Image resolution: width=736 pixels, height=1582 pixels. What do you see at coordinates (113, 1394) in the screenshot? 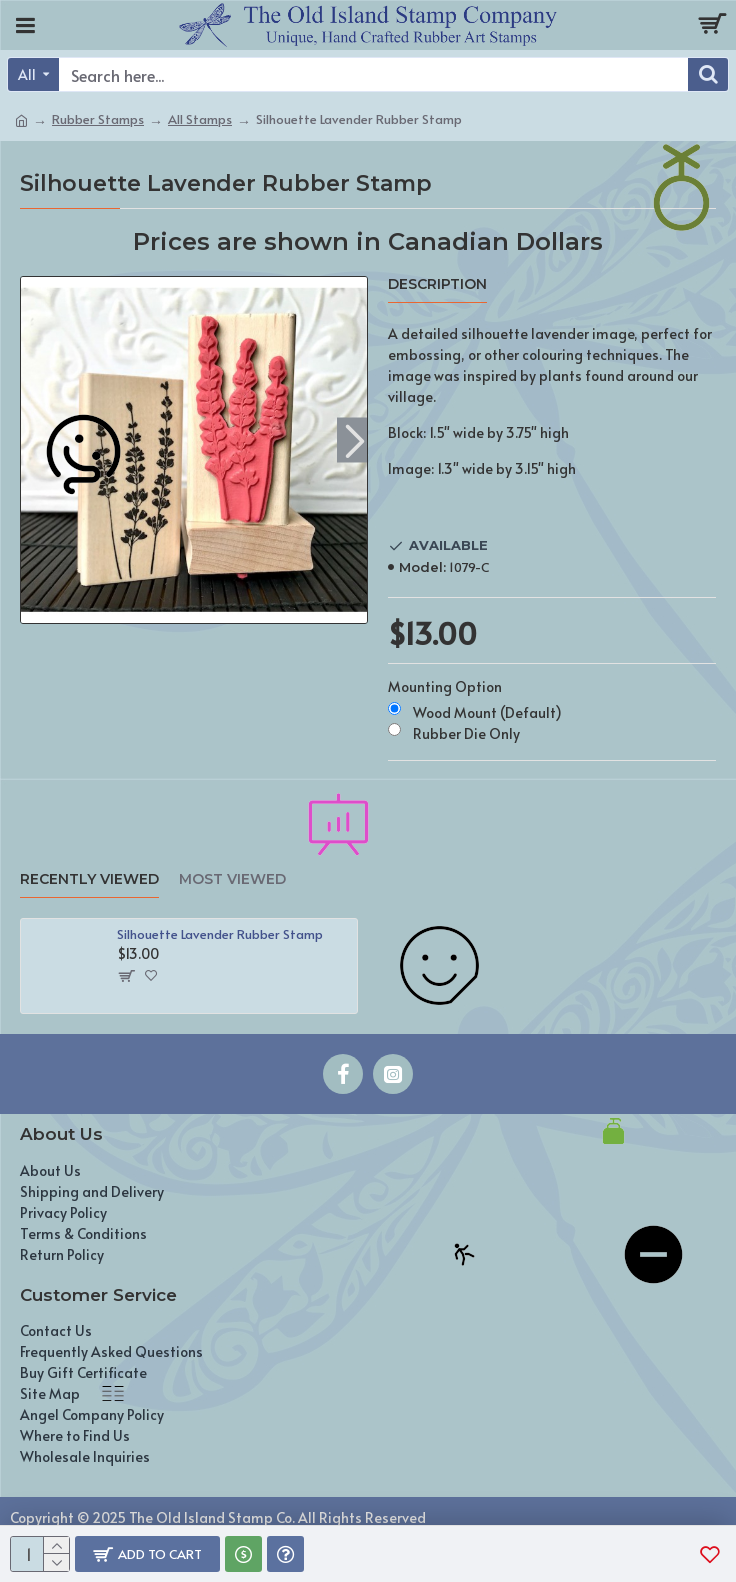
I see `switch to multi-column text layout` at bounding box center [113, 1394].